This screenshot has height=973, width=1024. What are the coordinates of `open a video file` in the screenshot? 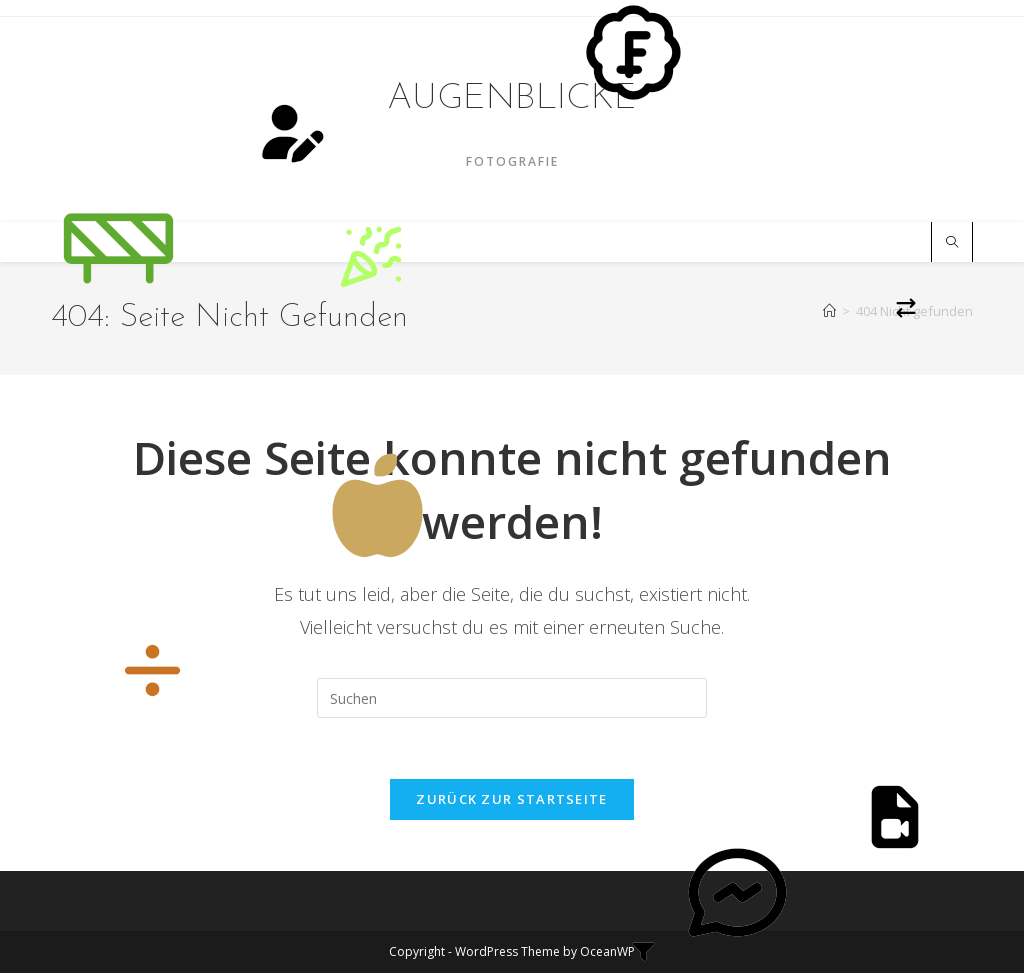 It's located at (895, 817).